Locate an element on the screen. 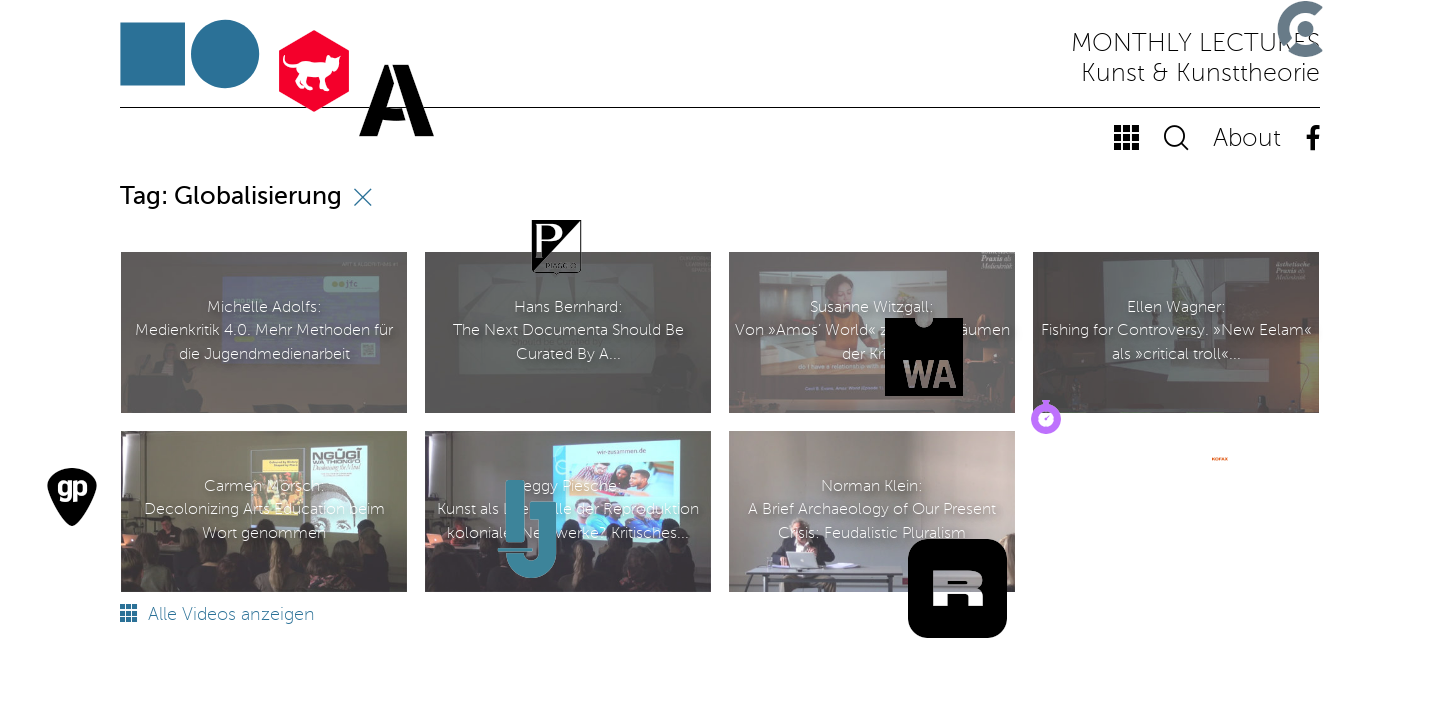  open the rarible NFT marketplace app is located at coordinates (957, 588).